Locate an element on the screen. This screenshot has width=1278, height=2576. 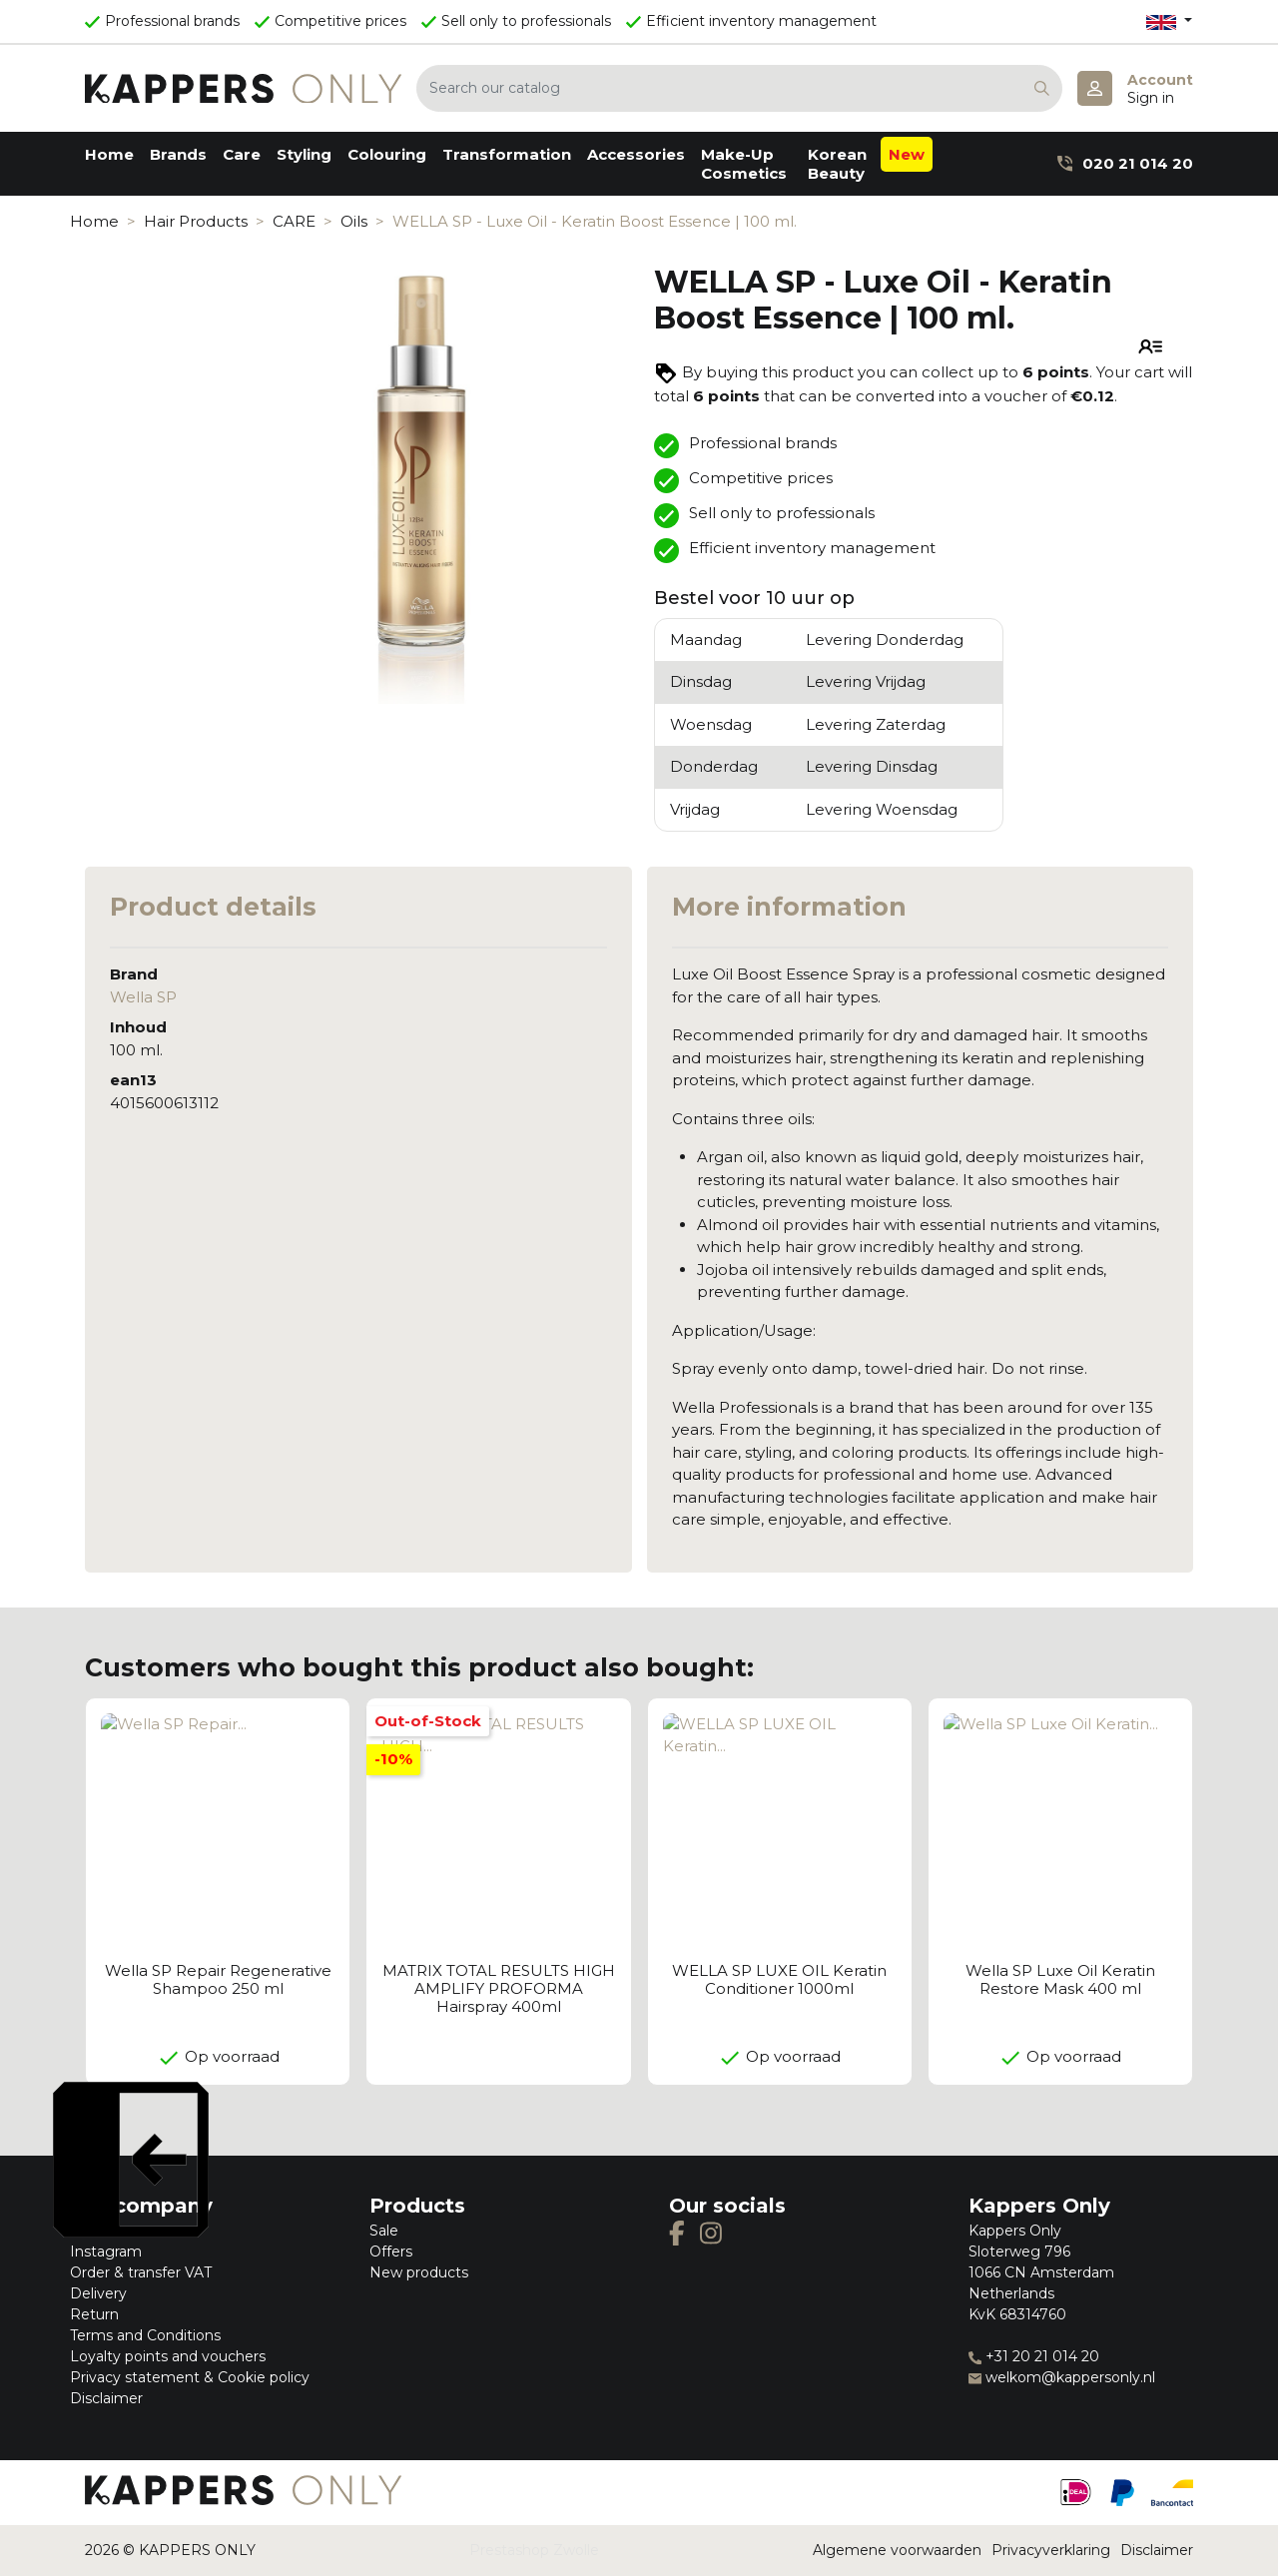
dock sidebar to the left side of the editor is located at coordinates (131, 2160).